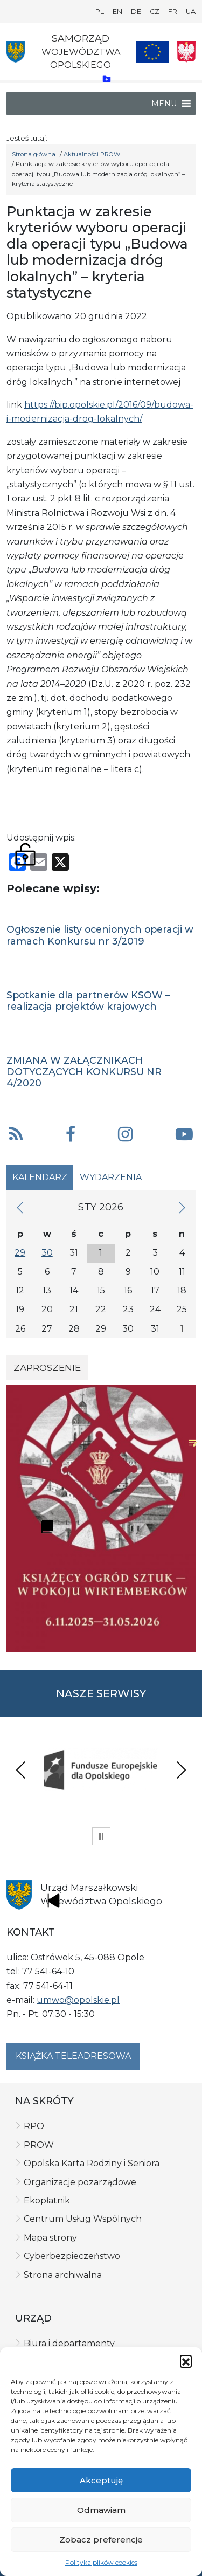 The height and width of the screenshot is (2576, 202). What do you see at coordinates (25, 856) in the screenshot?
I see `unlock with key or password` at bounding box center [25, 856].